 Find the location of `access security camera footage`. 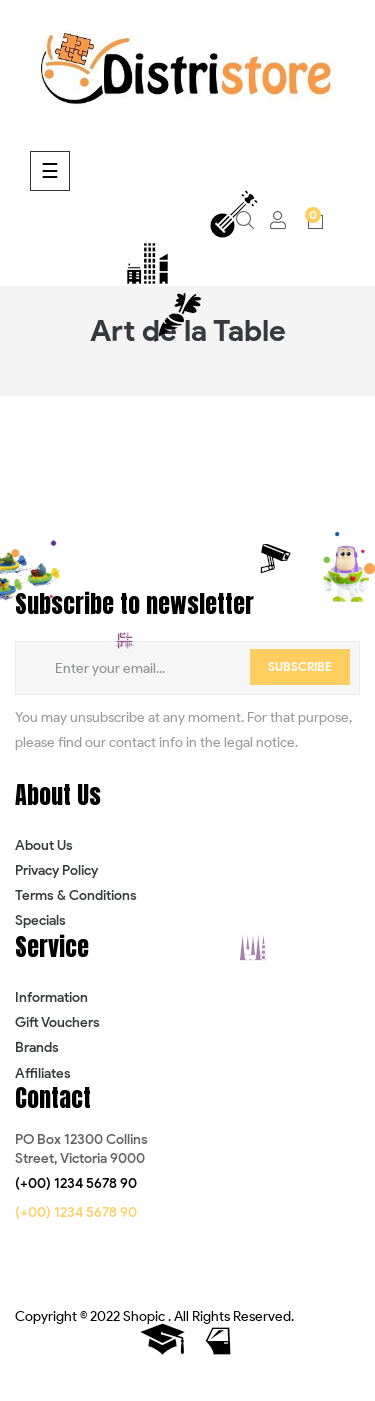

access security camera footage is located at coordinates (275, 558).